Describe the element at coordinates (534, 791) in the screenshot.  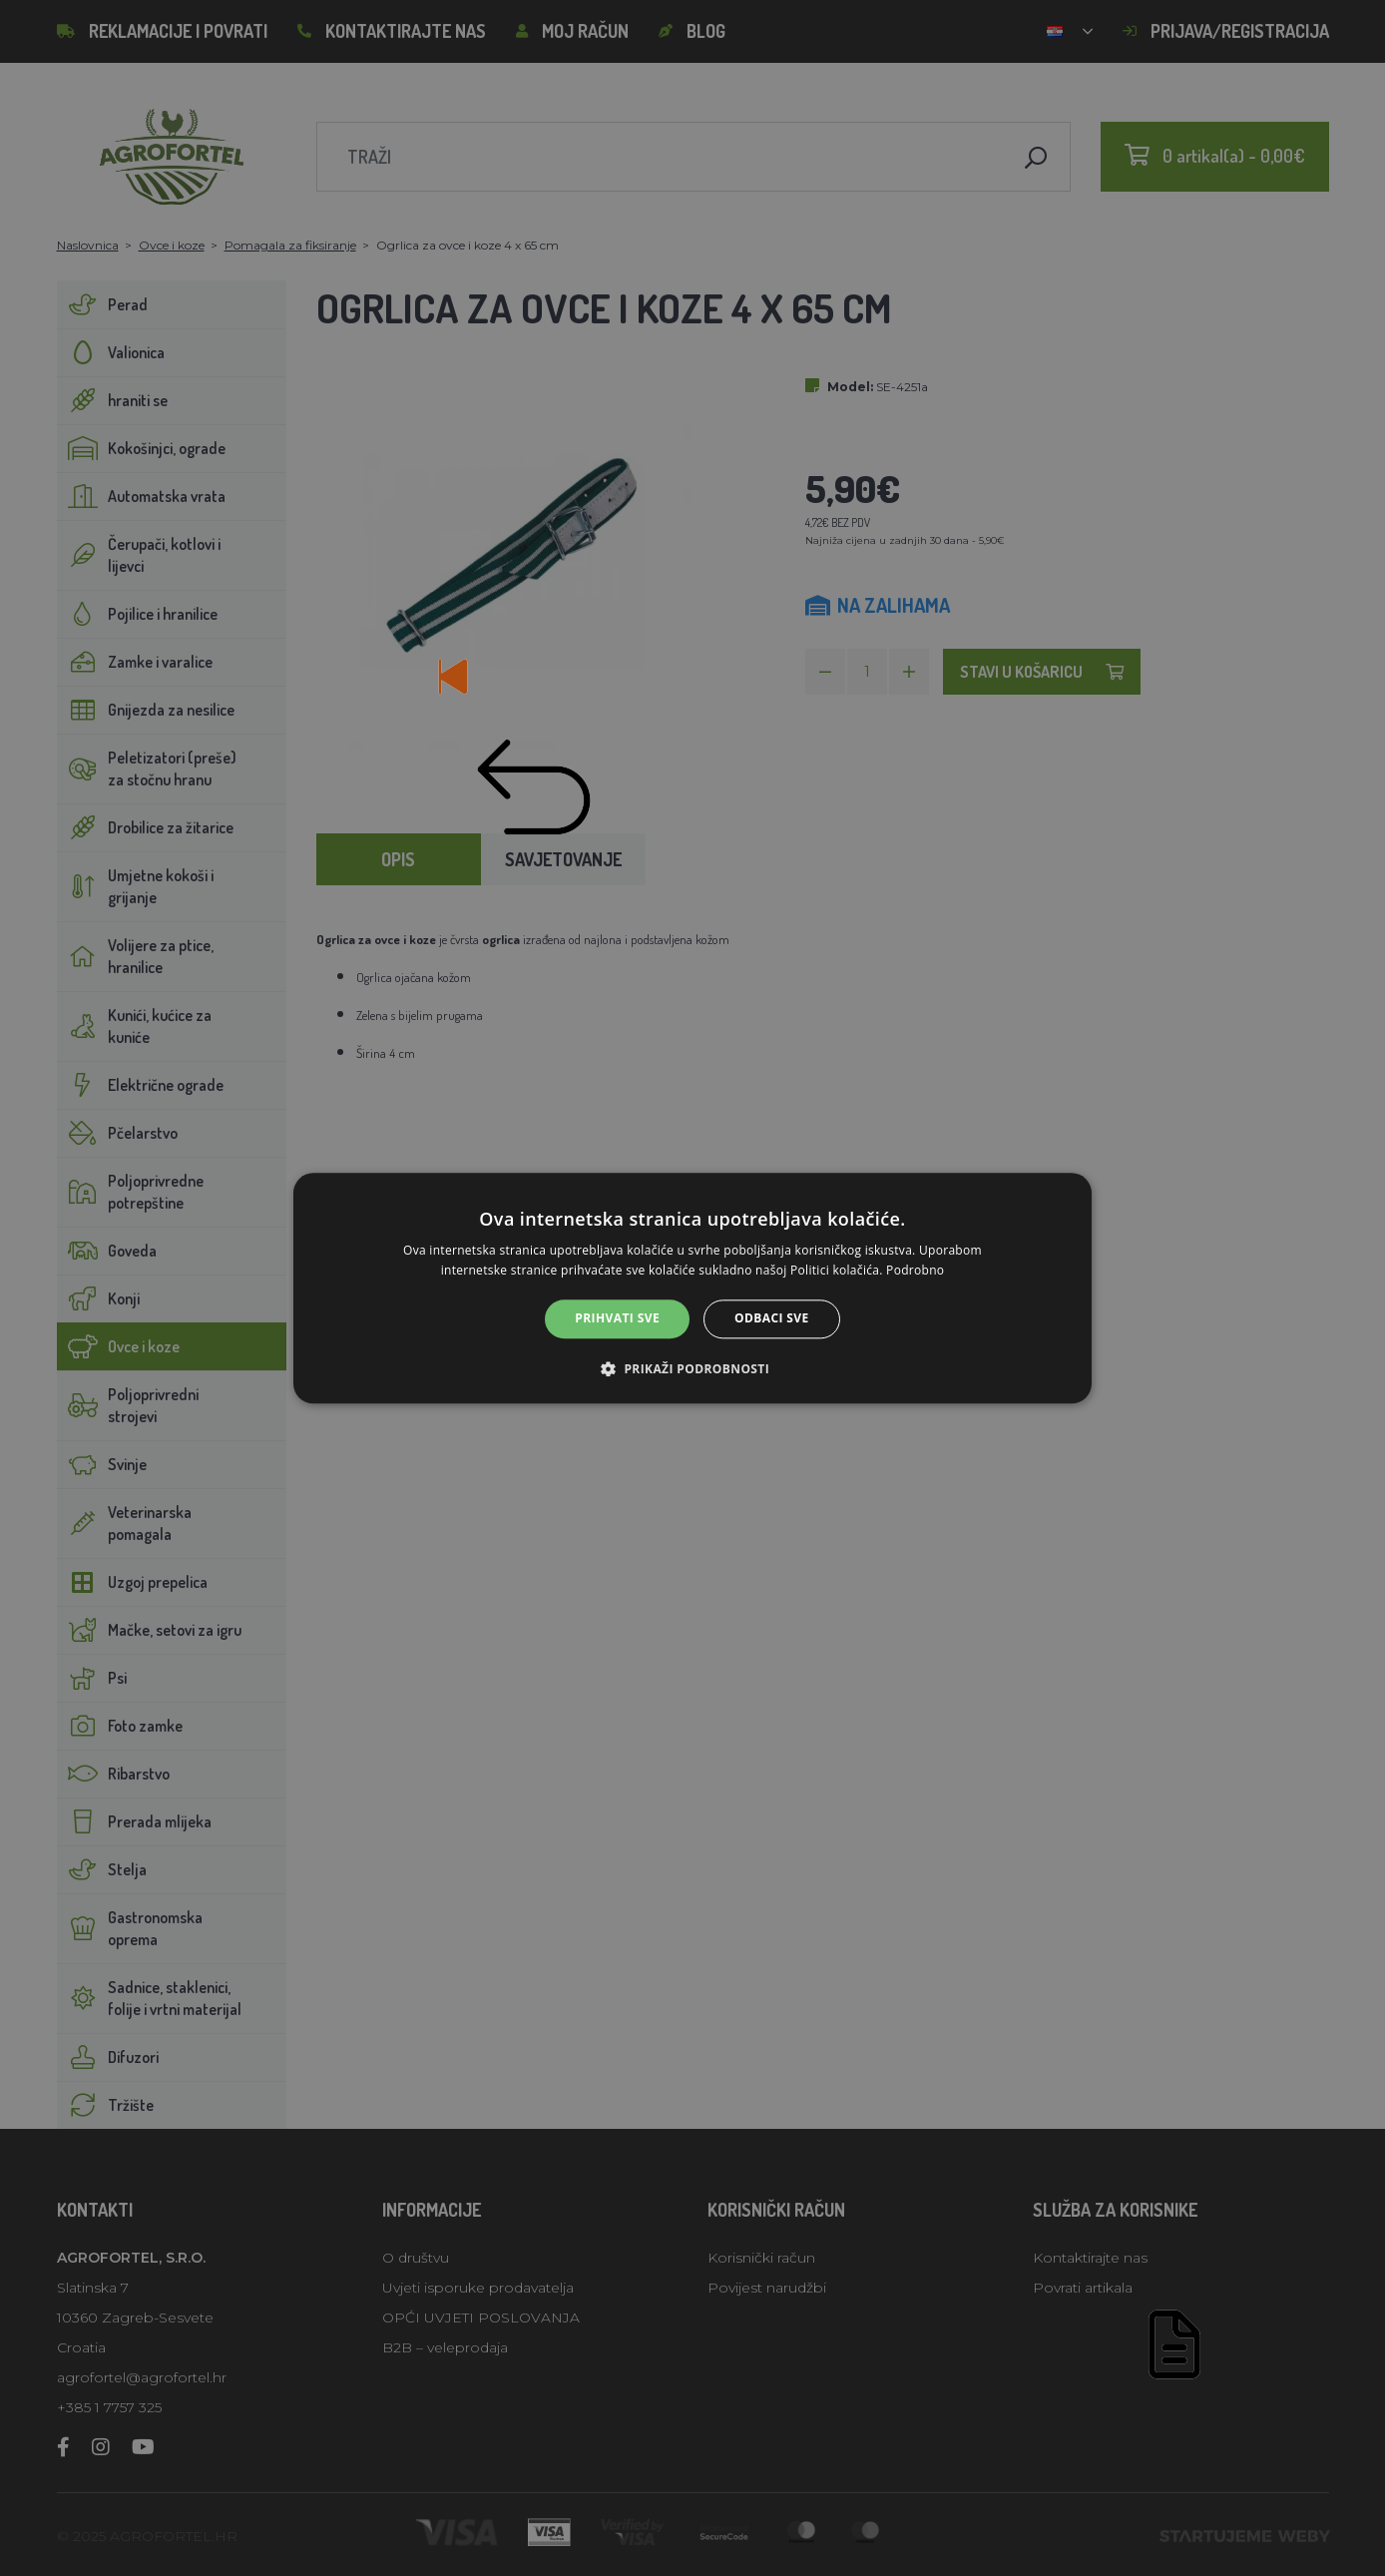
I see `undo previous action` at that location.